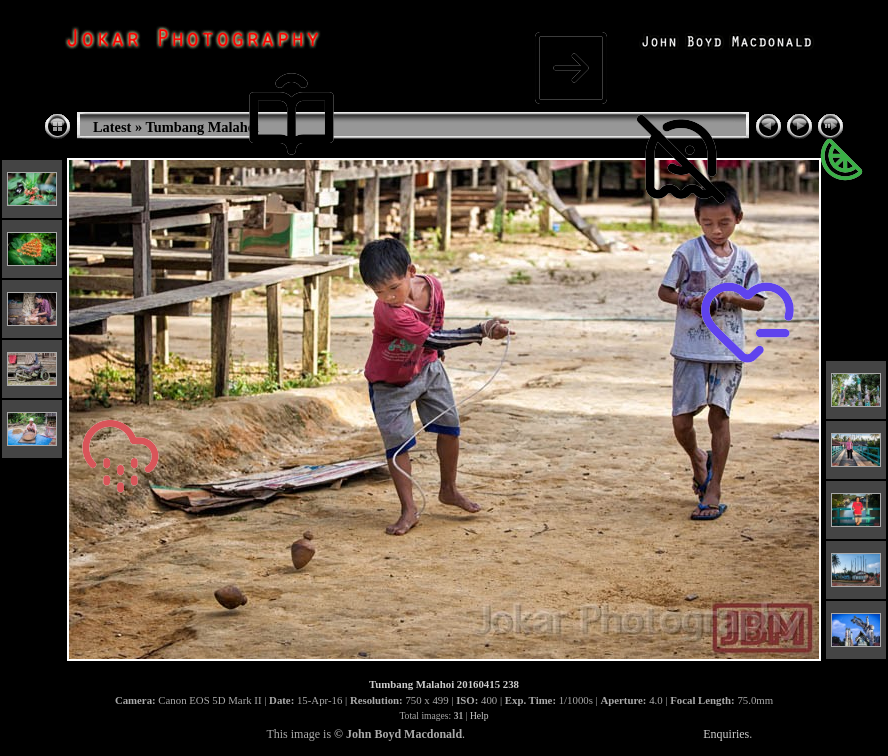 Image resolution: width=888 pixels, height=756 pixels. Describe the element at coordinates (747, 320) in the screenshot. I see `remove from favorites` at that location.